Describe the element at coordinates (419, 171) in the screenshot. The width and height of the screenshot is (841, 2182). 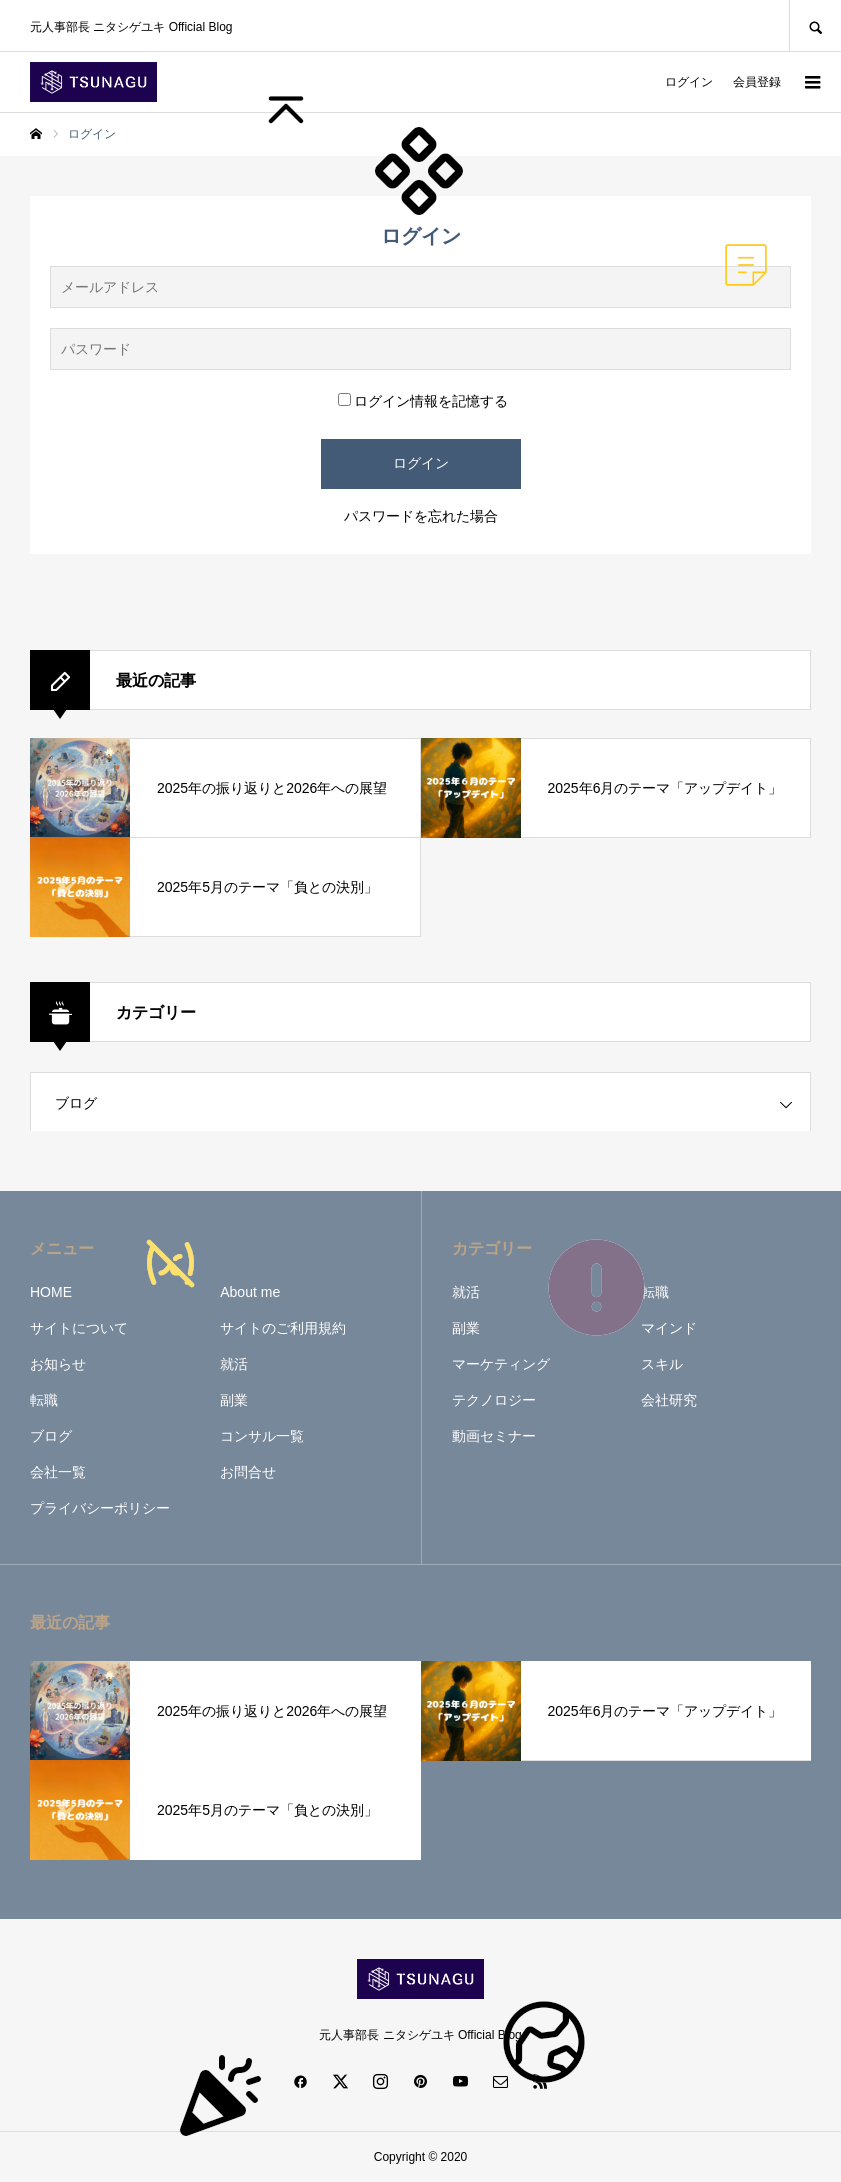
I see `view or manage UI components` at that location.